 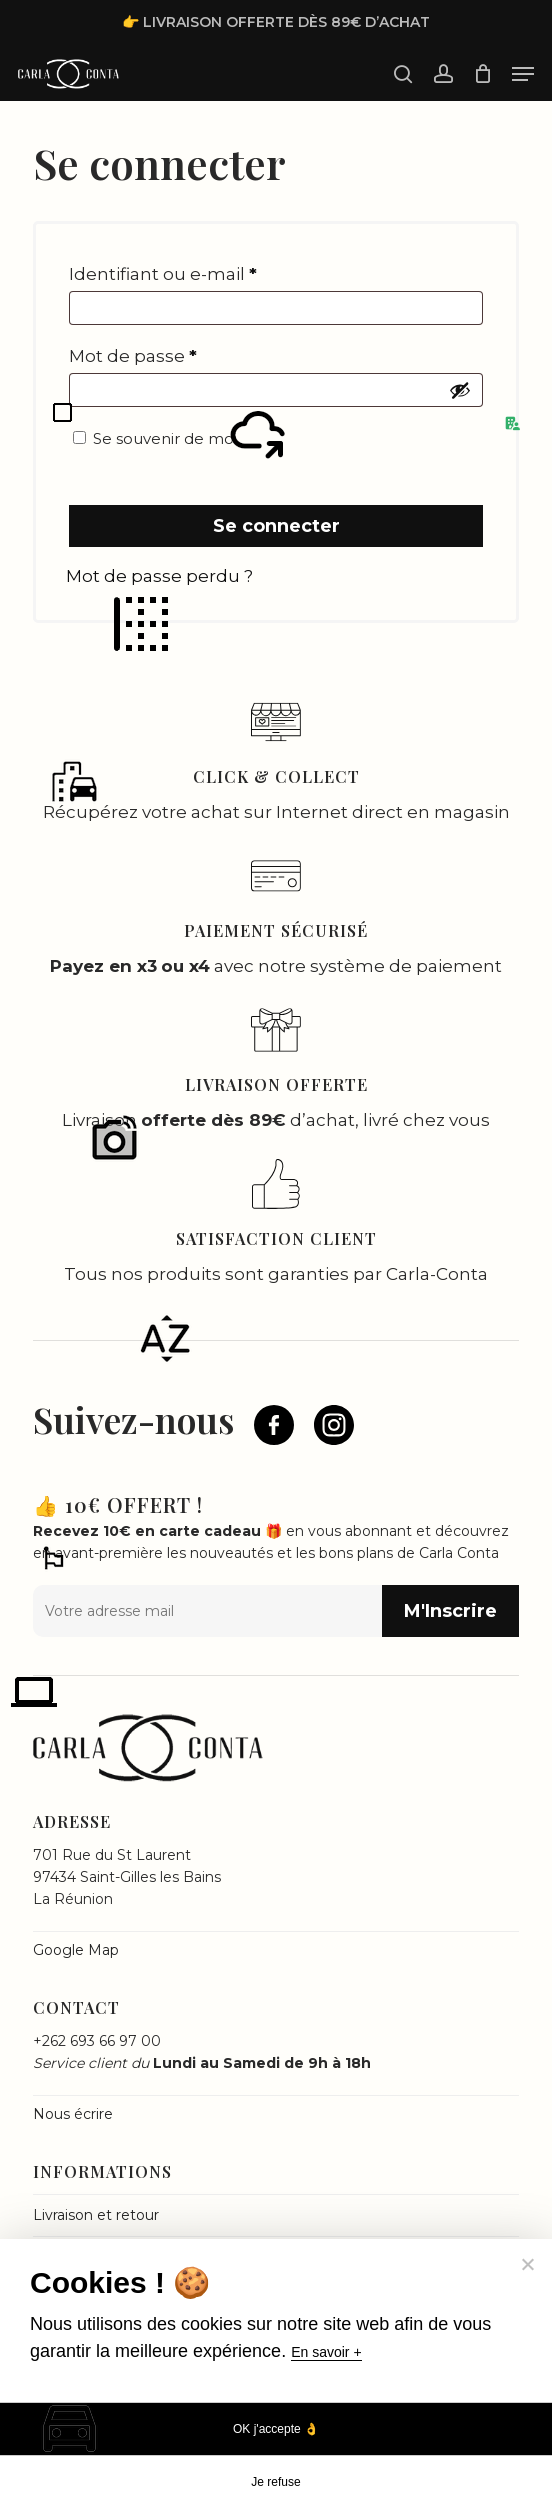 What do you see at coordinates (74, 781) in the screenshot?
I see `access transportation or commute options` at bounding box center [74, 781].